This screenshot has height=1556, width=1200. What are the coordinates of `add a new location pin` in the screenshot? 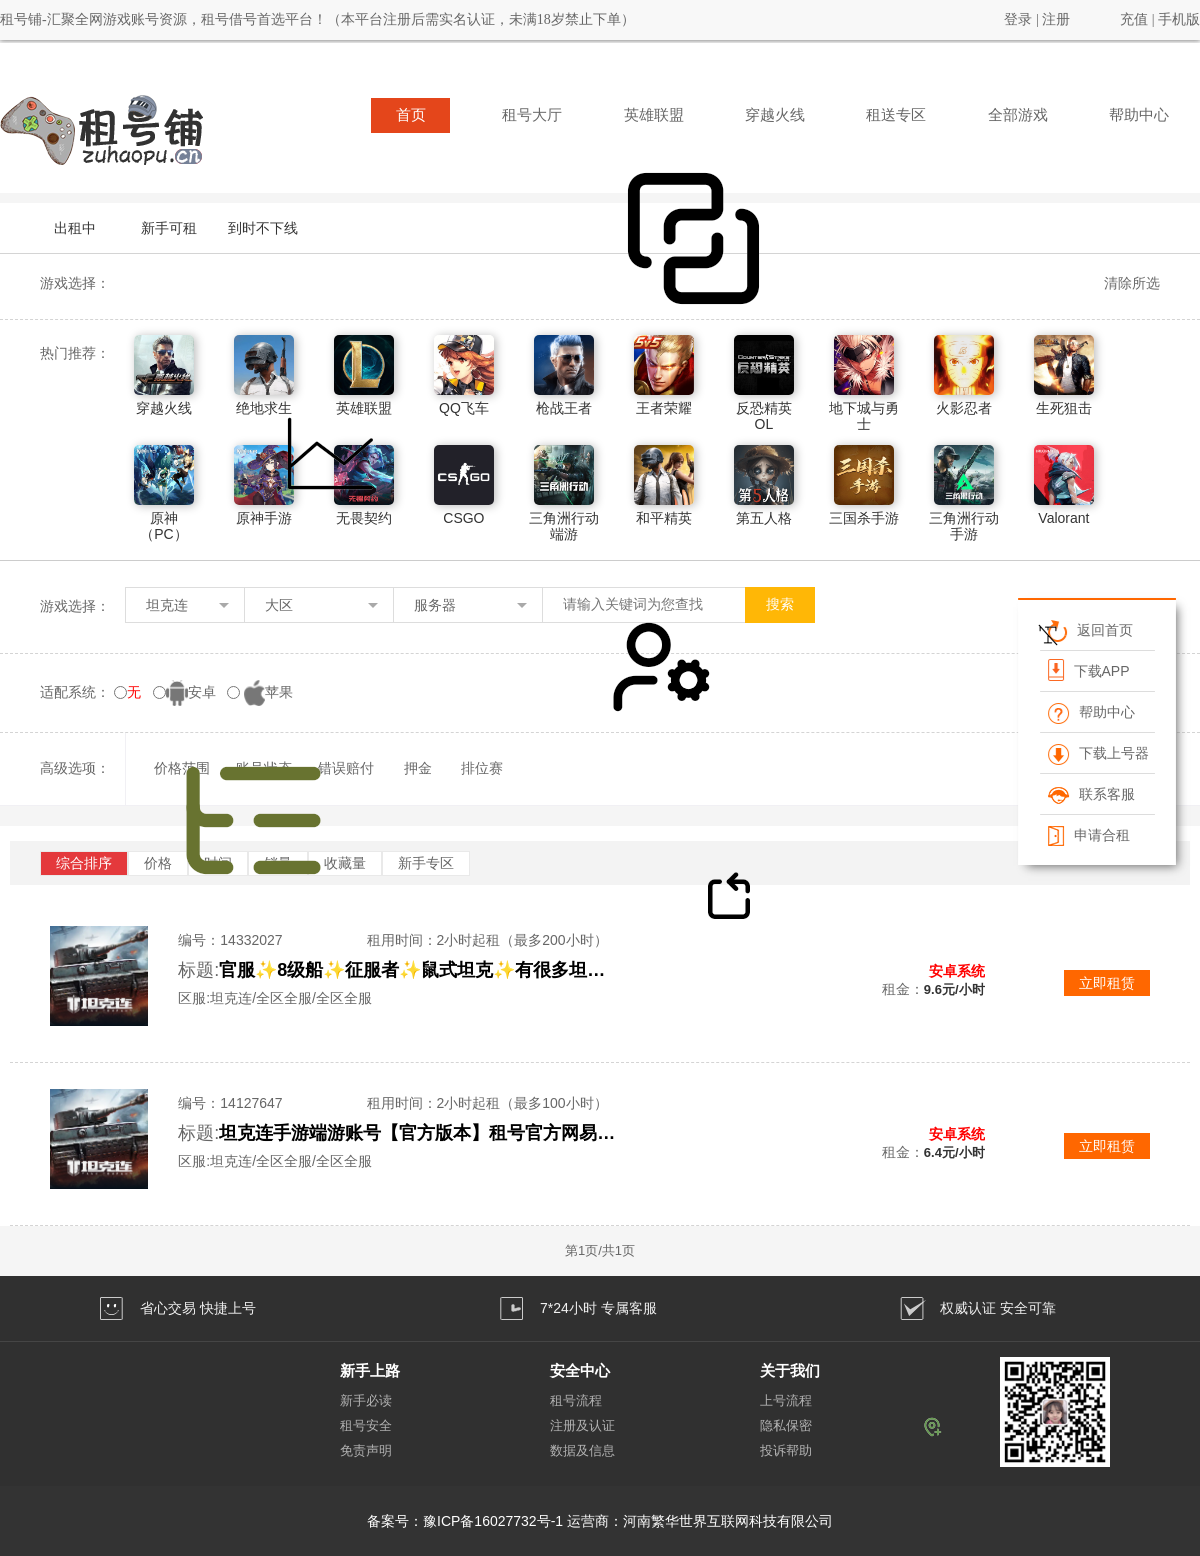 It's located at (932, 1427).